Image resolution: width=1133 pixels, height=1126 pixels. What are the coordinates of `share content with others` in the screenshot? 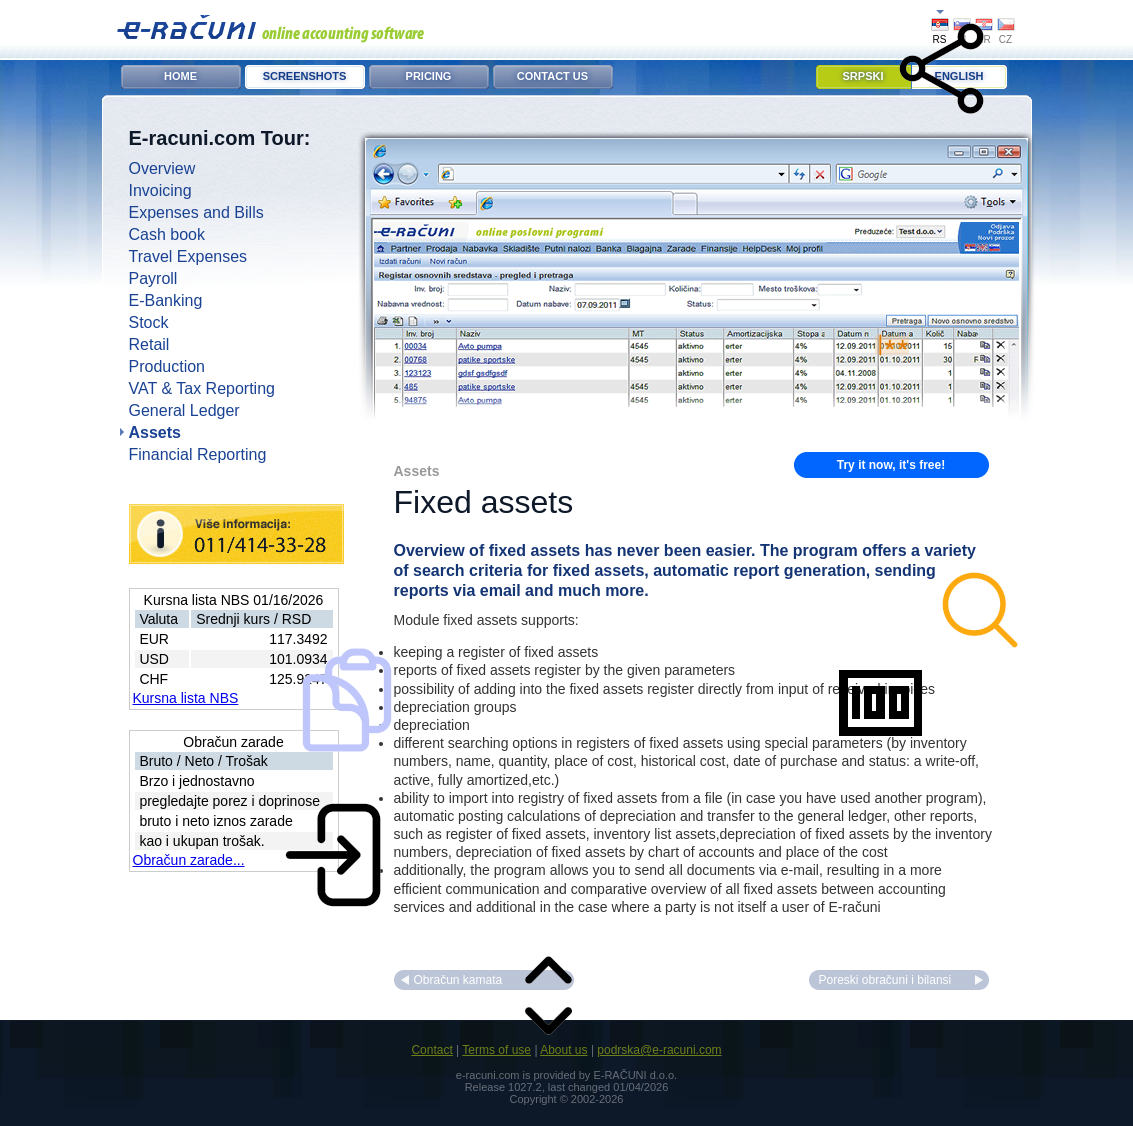 It's located at (941, 68).